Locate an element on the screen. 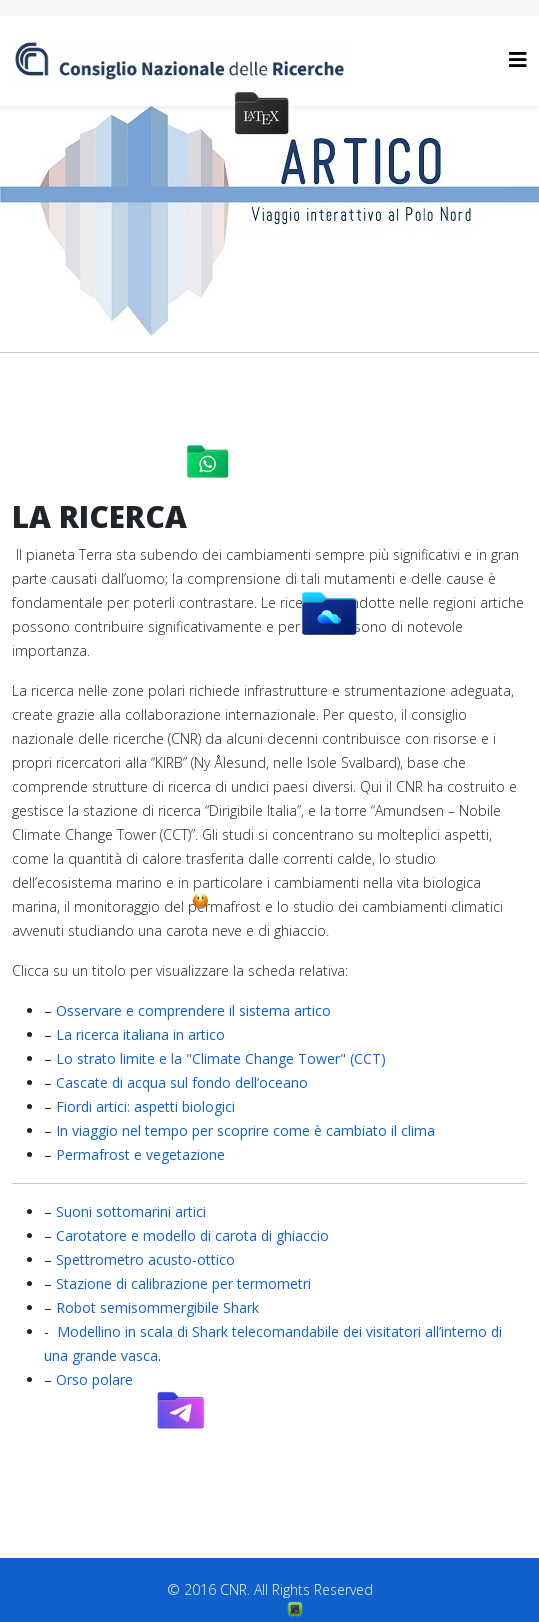 This screenshot has height=1622, width=539. add an emoji or reaction to a message is located at coordinates (200, 901).